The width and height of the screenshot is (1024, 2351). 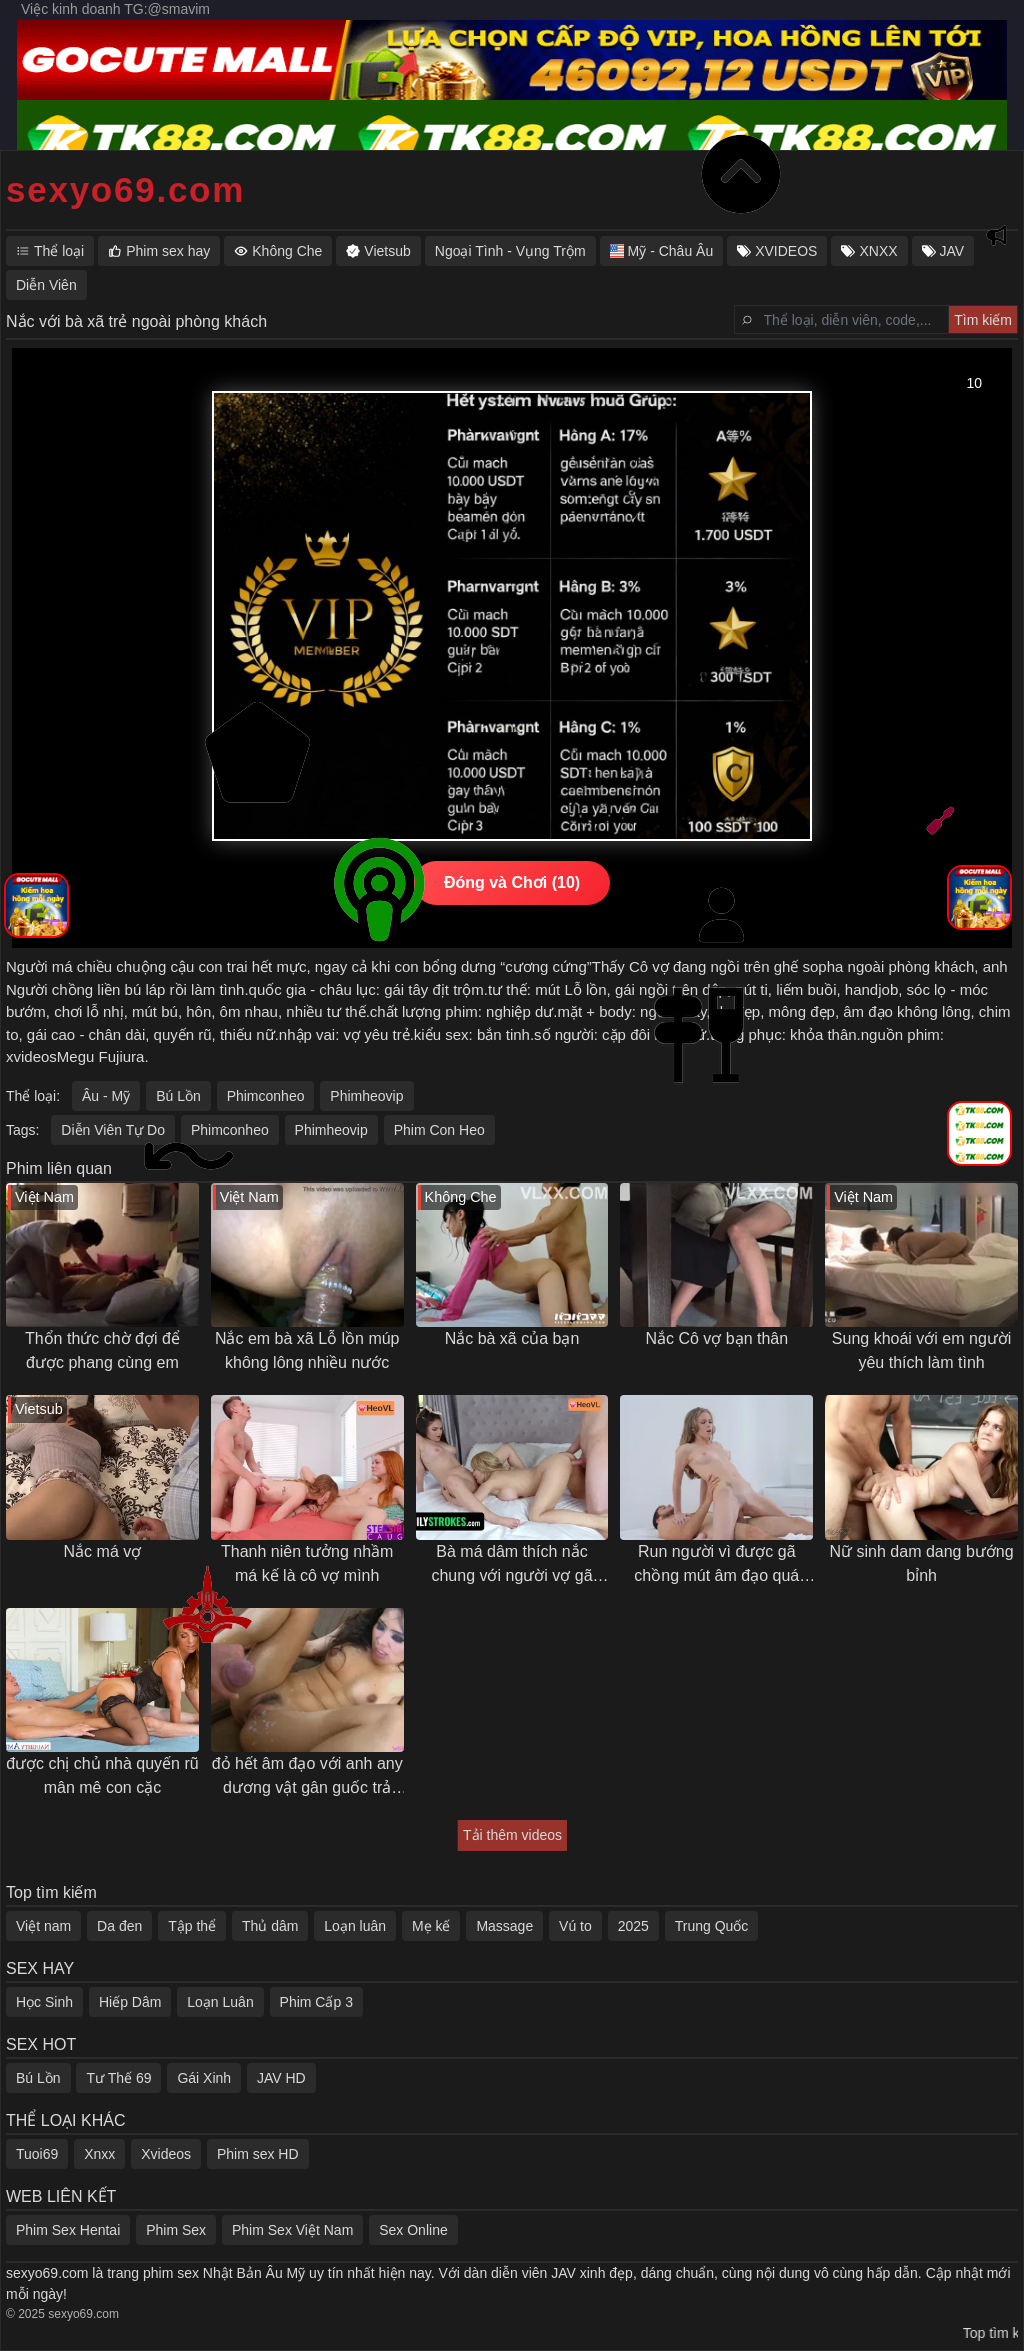 I want to click on galactic senate logo from star wars, so click(x=207, y=1604).